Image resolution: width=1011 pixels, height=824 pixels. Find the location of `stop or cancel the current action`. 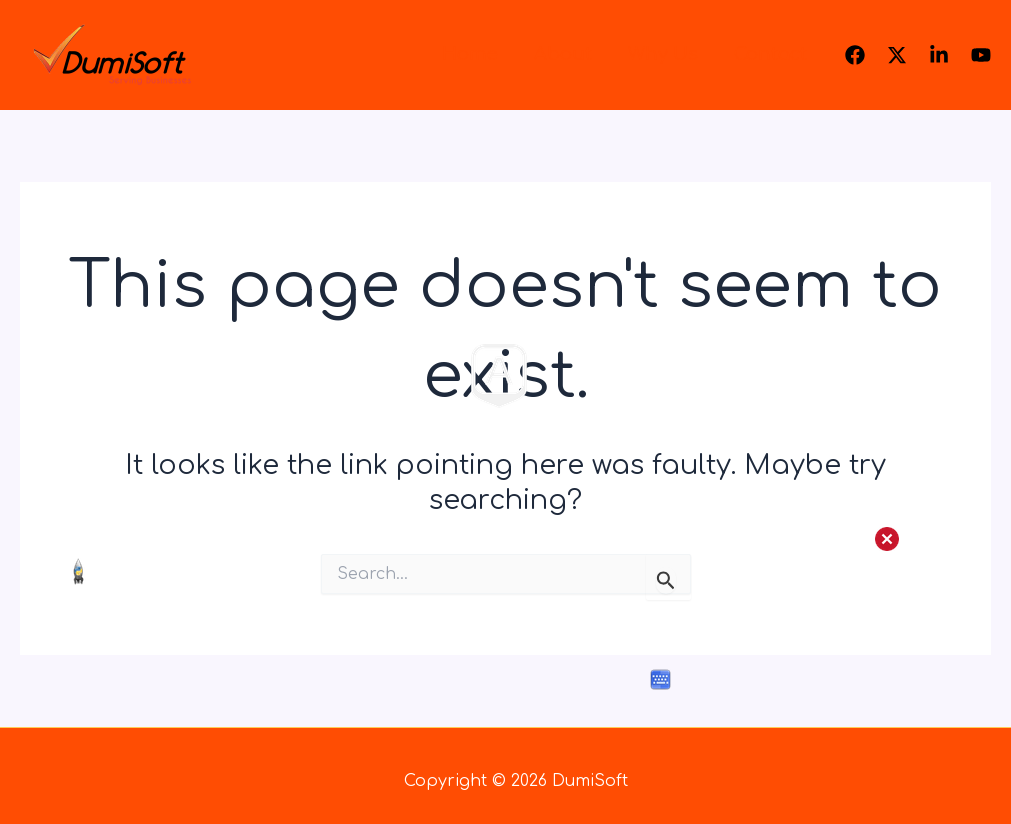

stop or cancel the current action is located at coordinates (887, 539).